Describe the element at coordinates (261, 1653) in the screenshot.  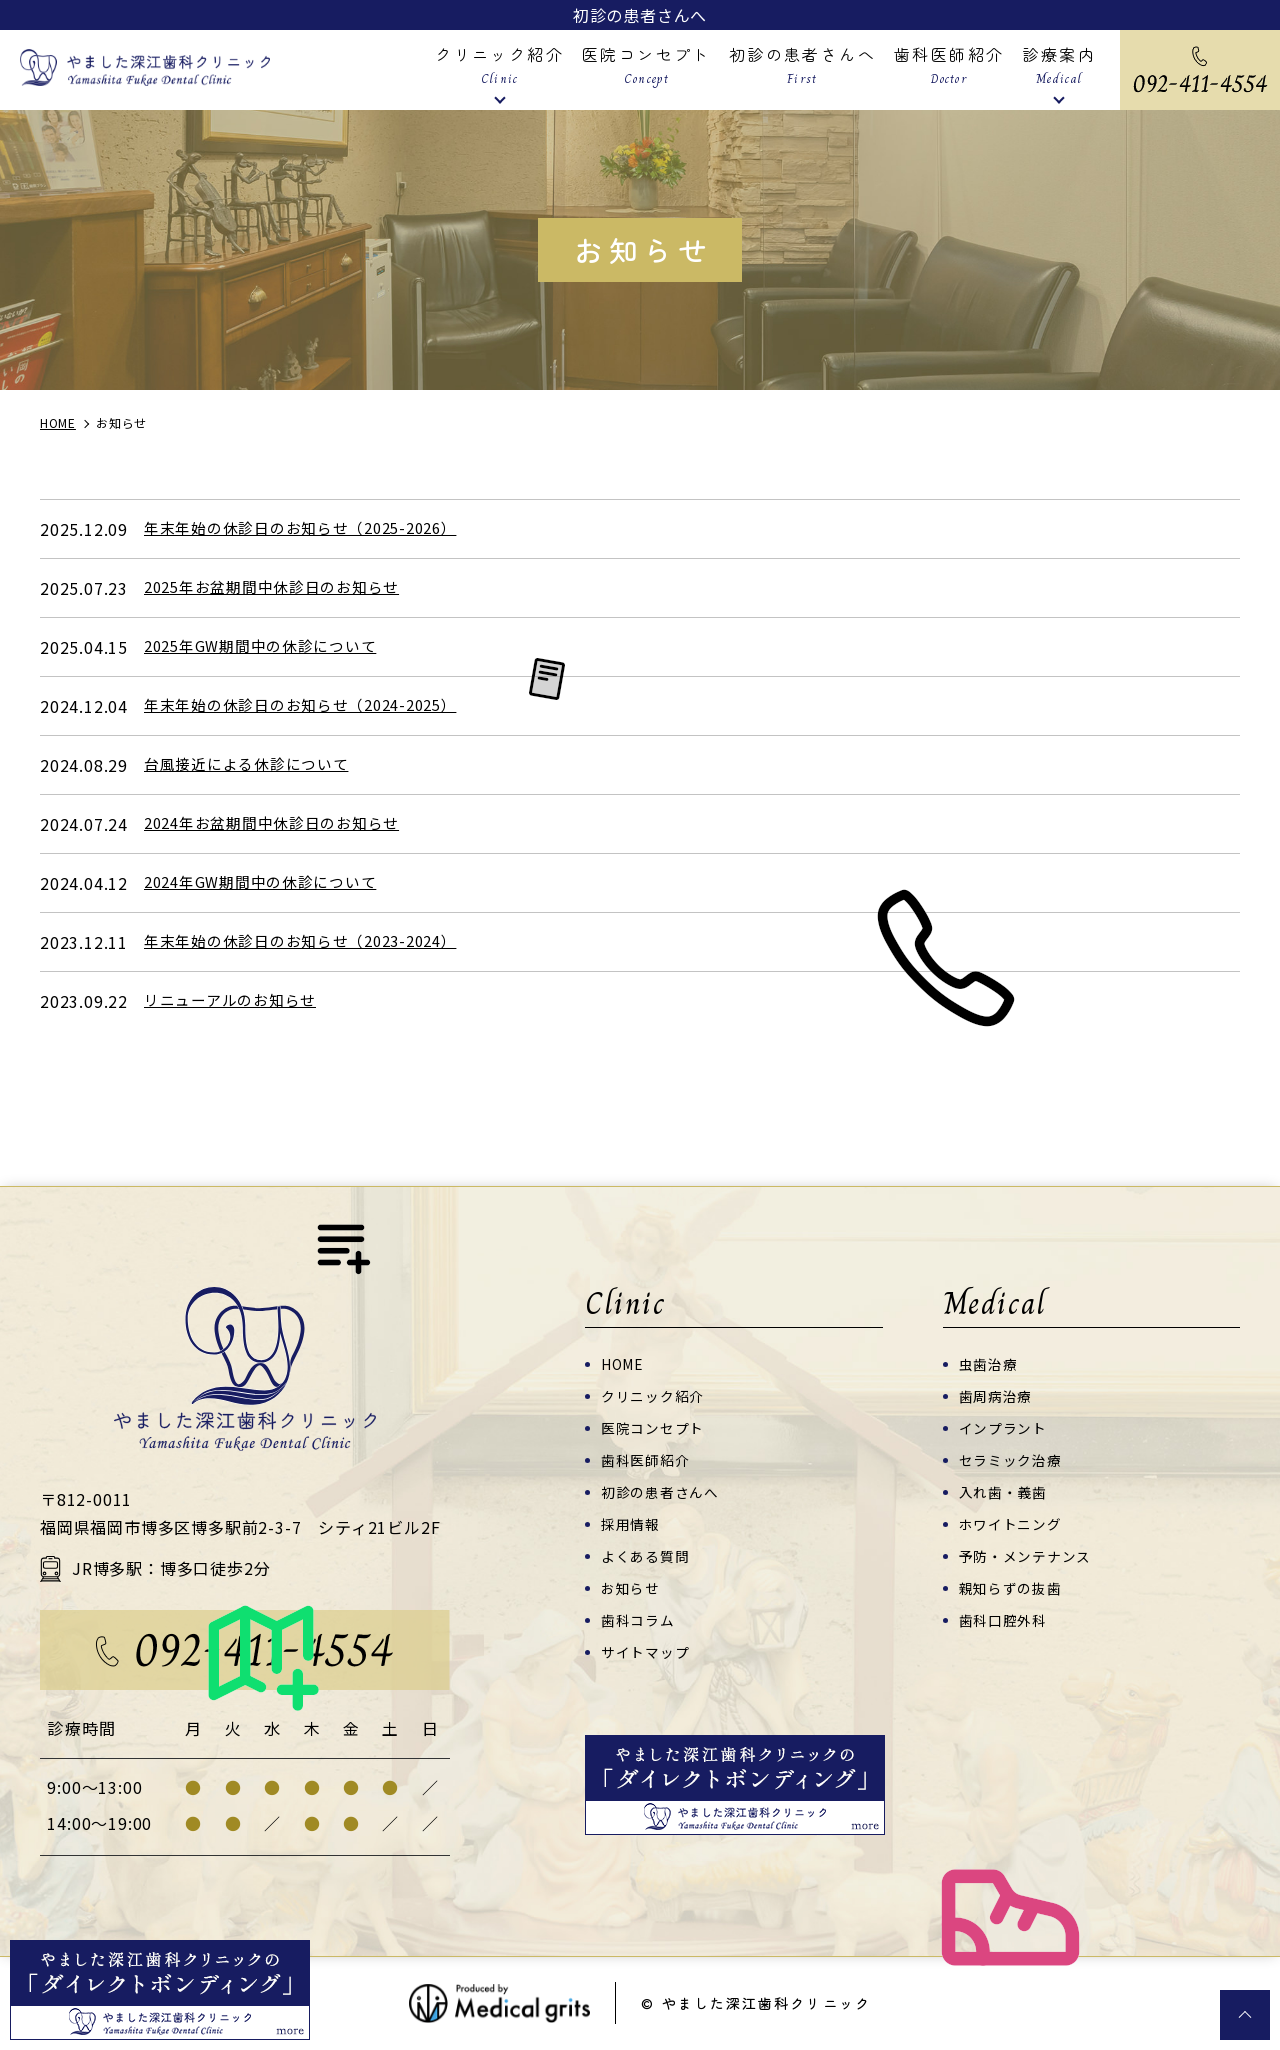
I see `add a new location to the map` at that location.